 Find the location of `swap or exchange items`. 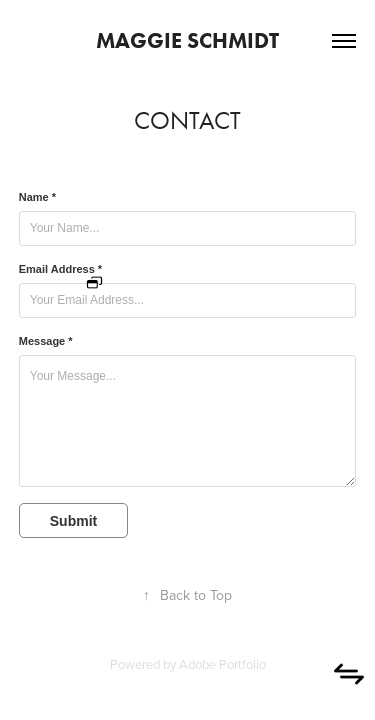

swap or exchange items is located at coordinates (349, 674).